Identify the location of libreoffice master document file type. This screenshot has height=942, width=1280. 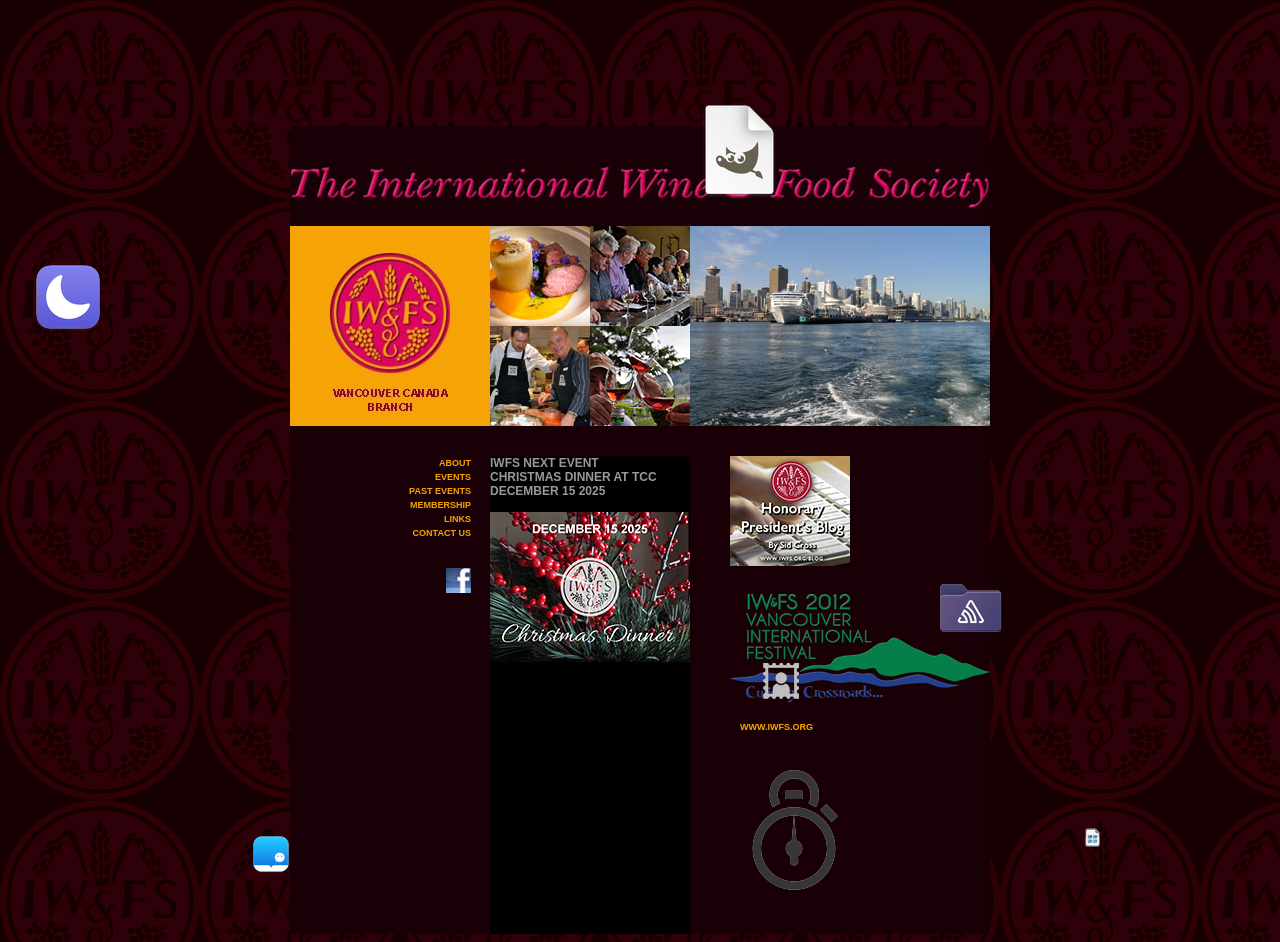
(1092, 837).